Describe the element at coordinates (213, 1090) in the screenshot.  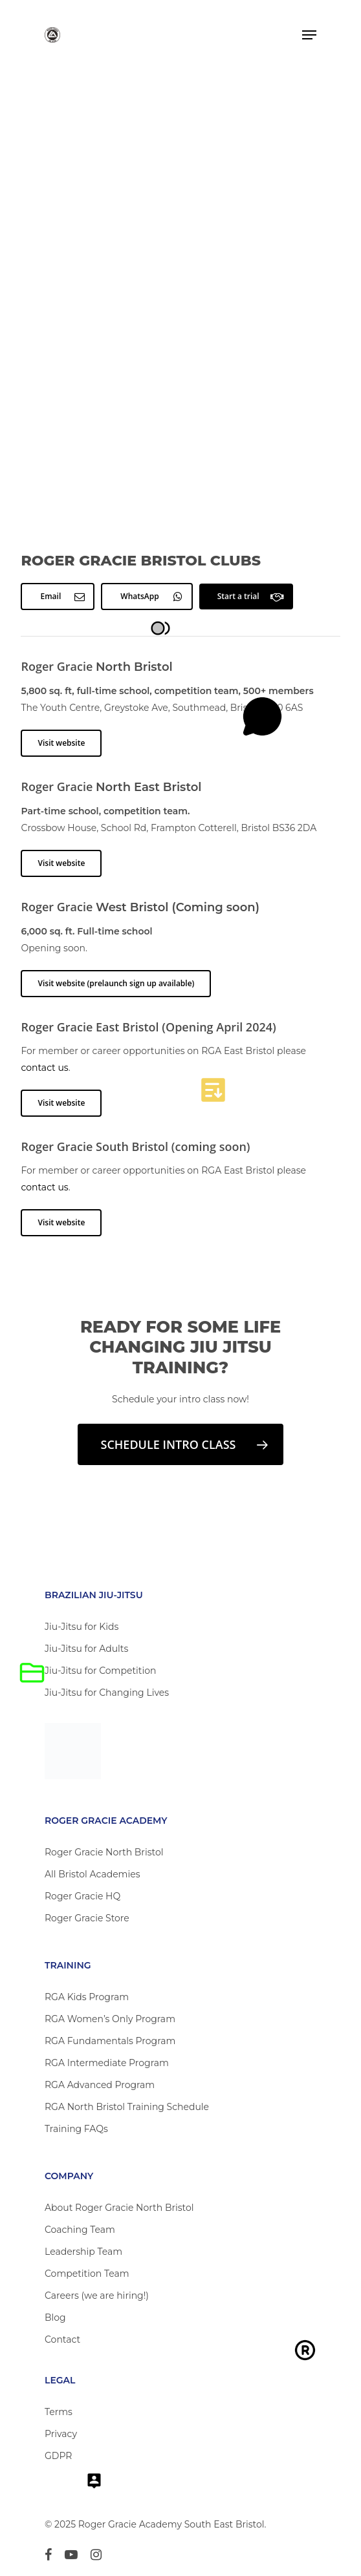
I see `sort items in ascending order` at that location.